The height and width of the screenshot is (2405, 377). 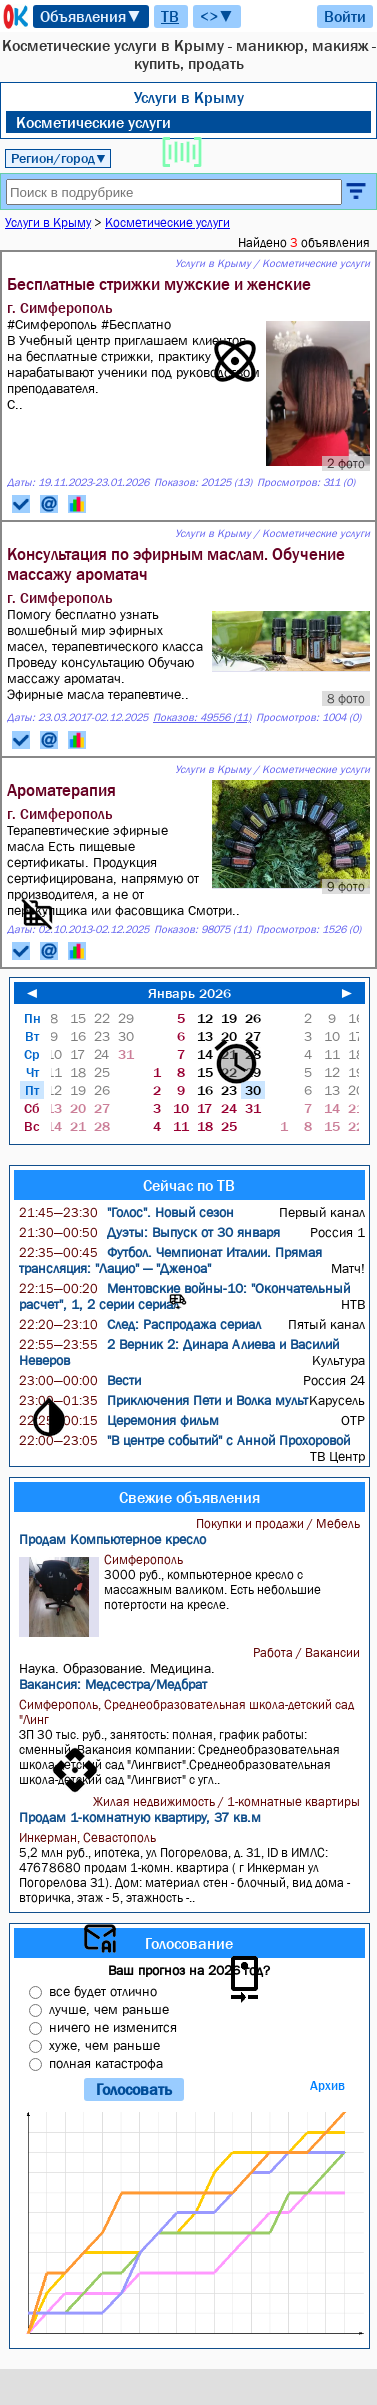 What do you see at coordinates (235, 361) in the screenshot?
I see `access science or chemistry-related features` at bounding box center [235, 361].